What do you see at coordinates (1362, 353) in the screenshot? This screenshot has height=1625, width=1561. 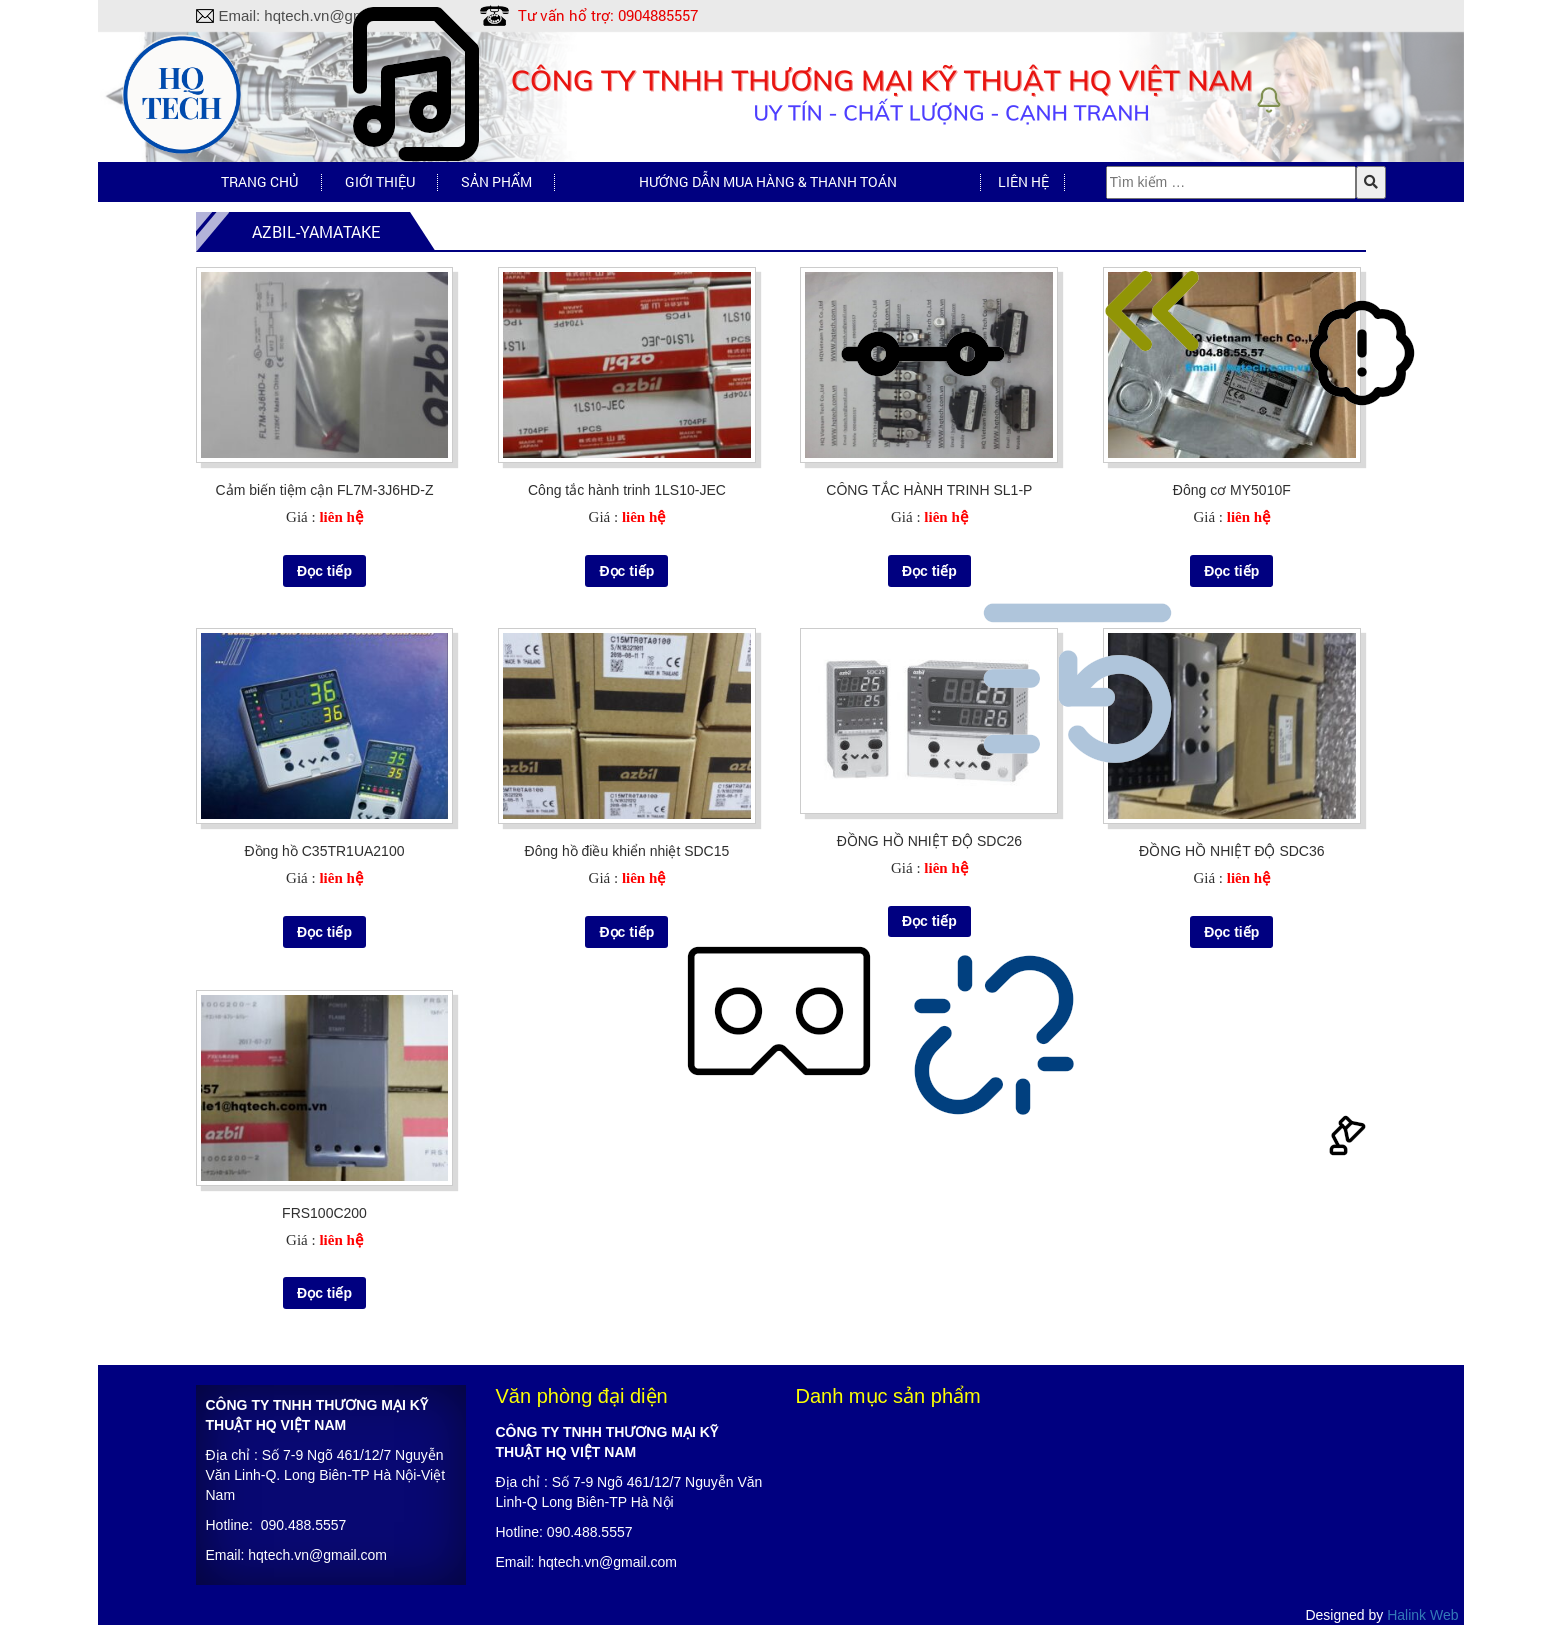 I see `indicates an alert or warning notification` at bounding box center [1362, 353].